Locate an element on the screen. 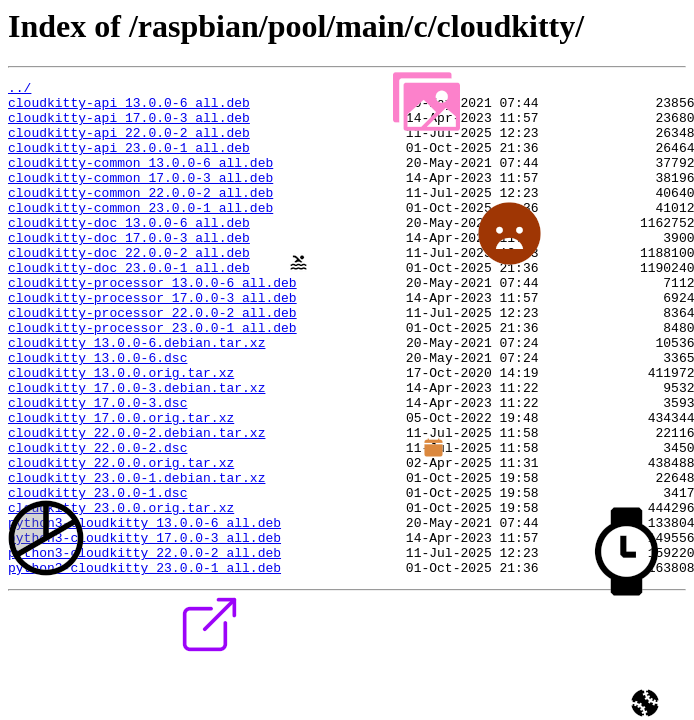  view baseball scores or stats is located at coordinates (645, 703).